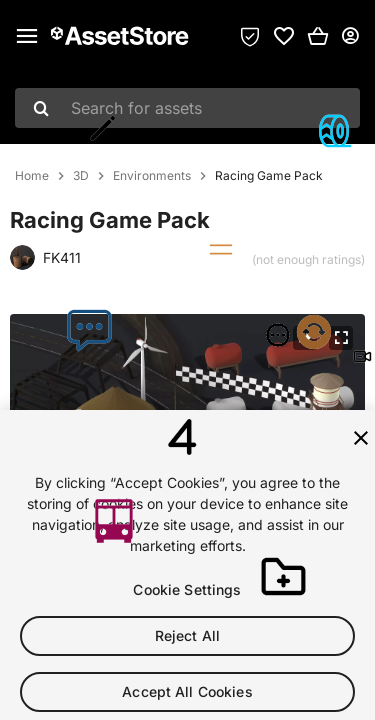  Describe the element at coordinates (334, 131) in the screenshot. I see `view tire pressure or status` at that location.